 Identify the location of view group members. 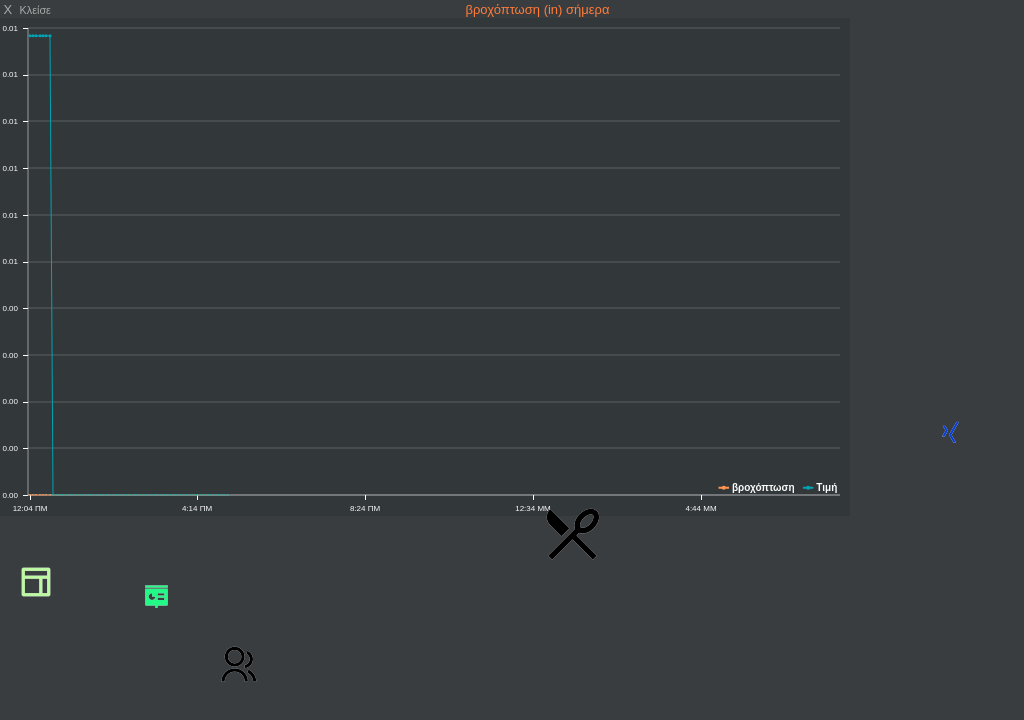
(238, 665).